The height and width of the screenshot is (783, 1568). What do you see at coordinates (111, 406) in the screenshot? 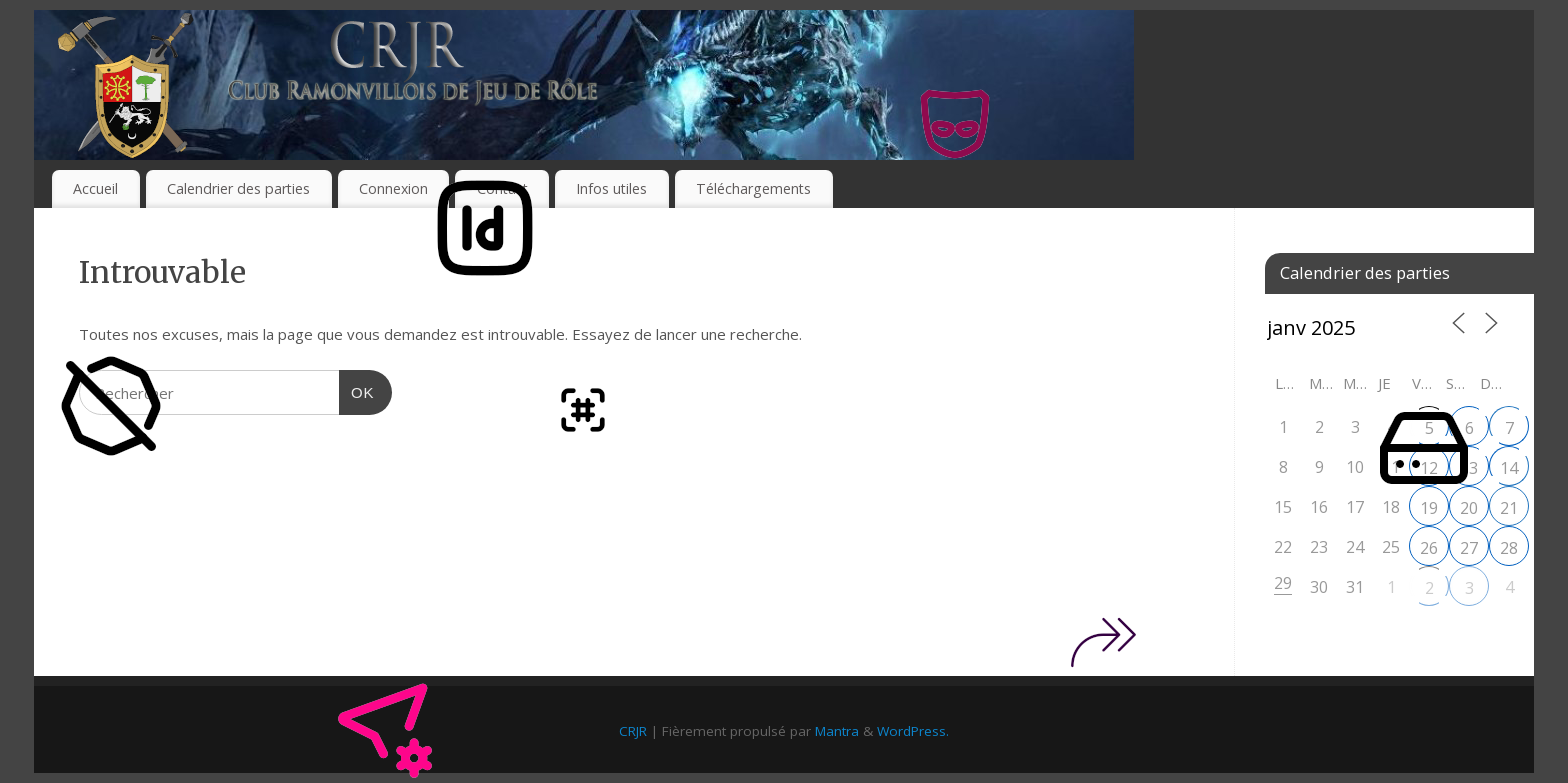
I see `indicates a blocked or prohibited action` at bounding box center [111, 406].